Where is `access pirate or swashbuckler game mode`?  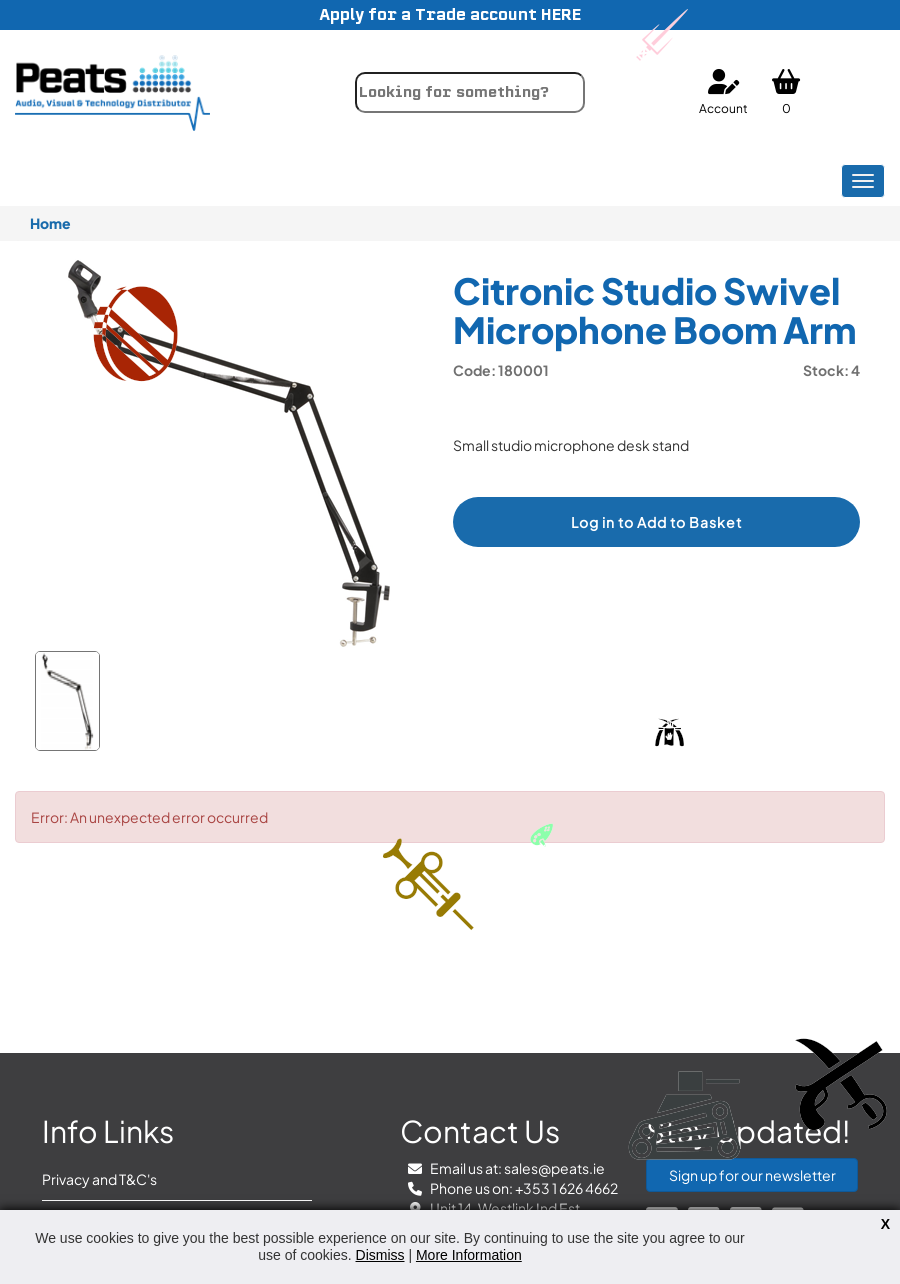
access pirate or swashbuckler game mode is located at coordinates (841, 1084).